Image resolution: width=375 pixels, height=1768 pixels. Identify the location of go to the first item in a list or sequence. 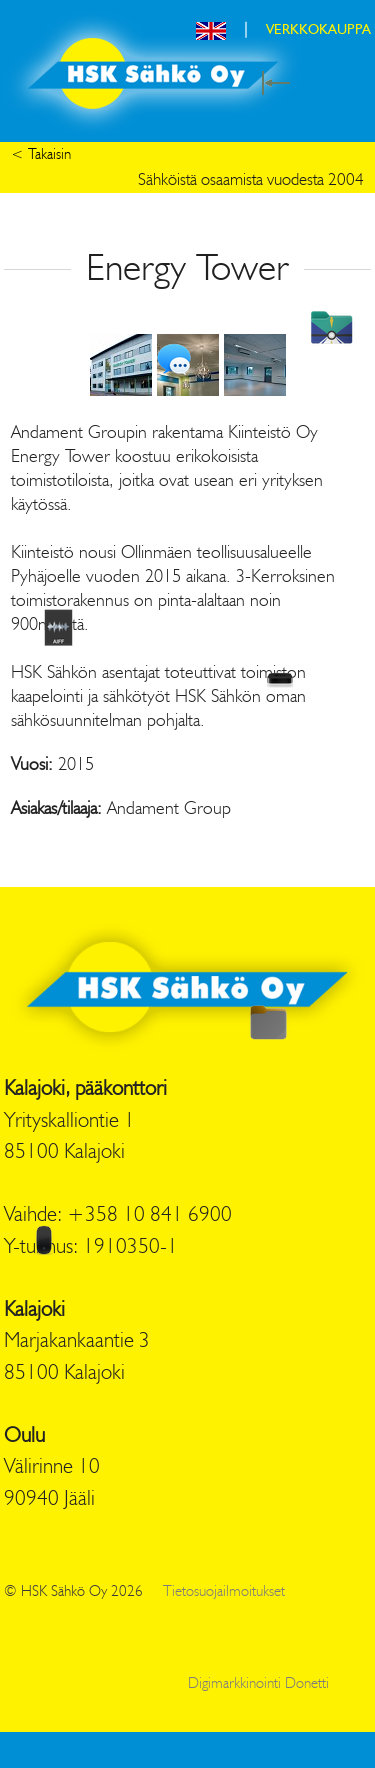
(276, 83).